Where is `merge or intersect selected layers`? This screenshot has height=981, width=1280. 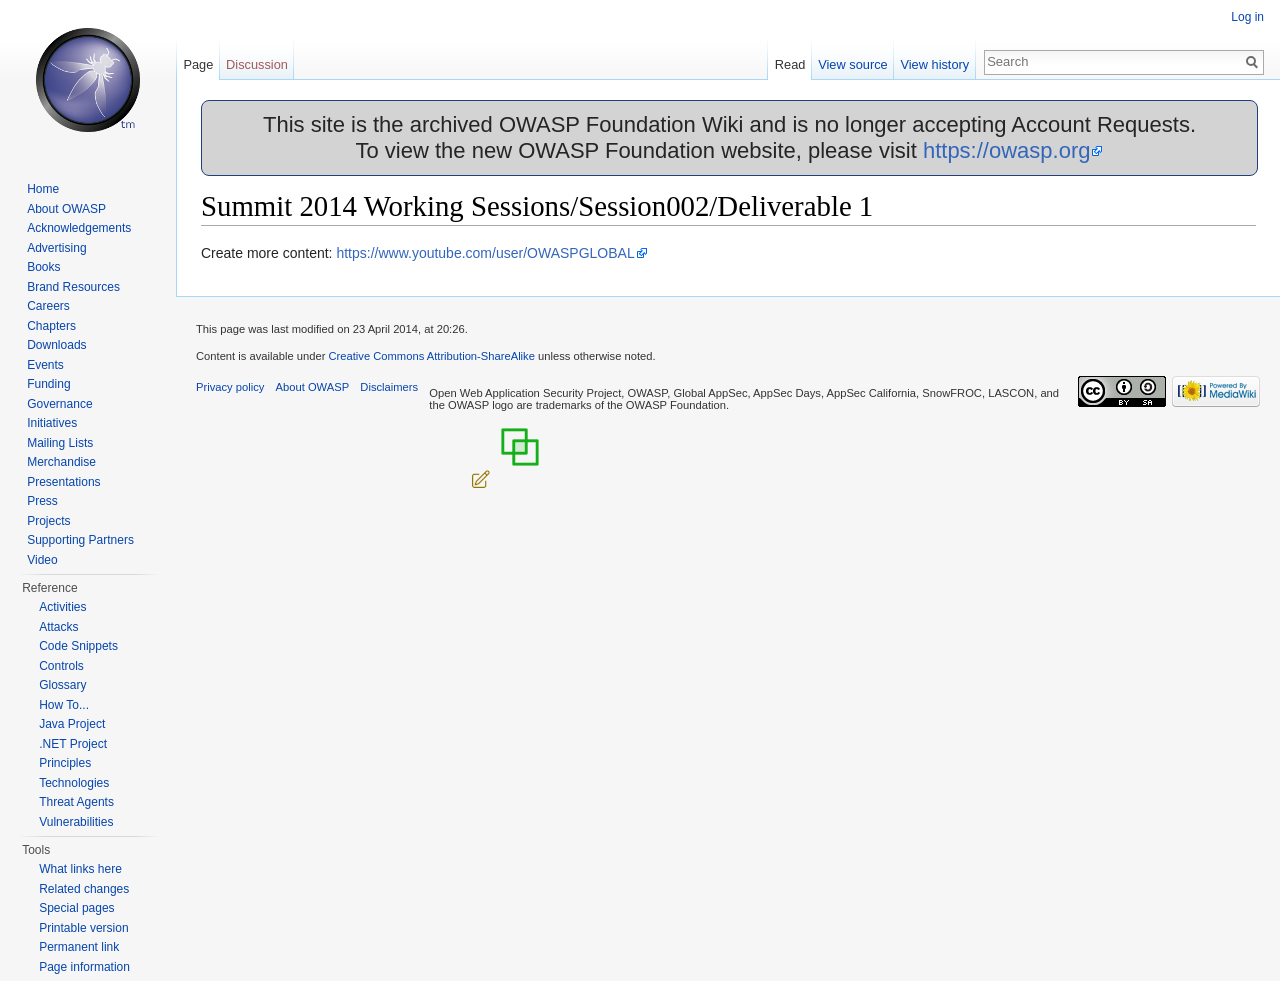 merge or intersect selected layers is located at coordinates (520, 447).